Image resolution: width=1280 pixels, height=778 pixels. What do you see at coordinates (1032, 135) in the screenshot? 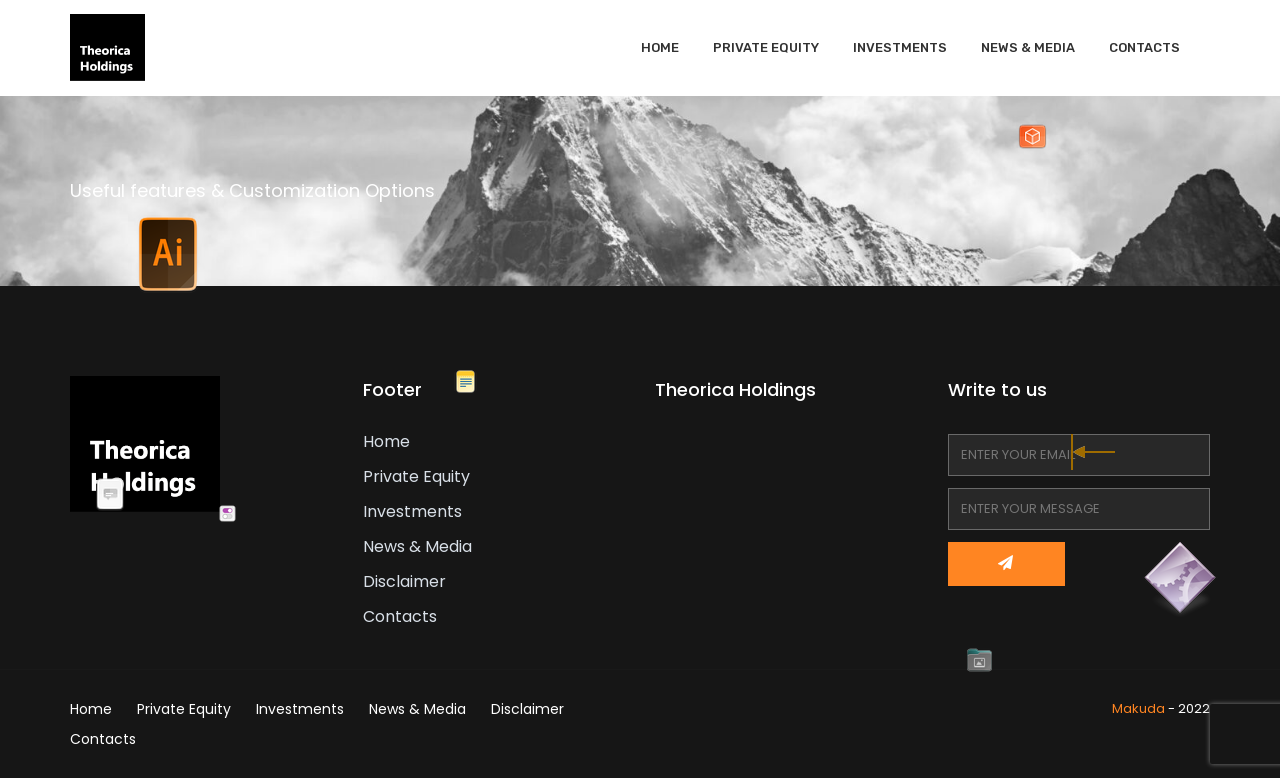
I see `a binary STL 3D model file` at bounding box center [1032, 135].